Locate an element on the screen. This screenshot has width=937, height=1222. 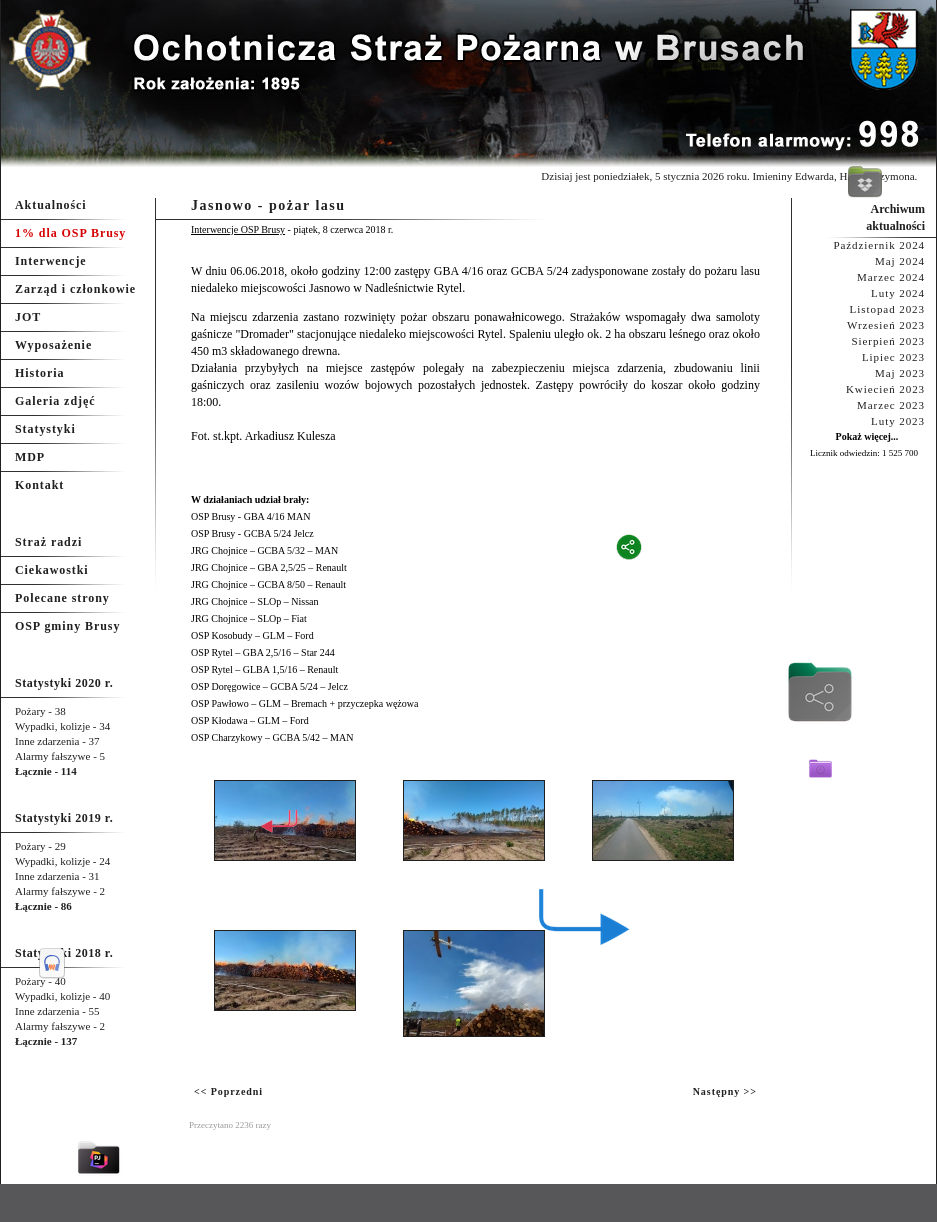
open your dropbox folder is located at coordinates (865, 181).